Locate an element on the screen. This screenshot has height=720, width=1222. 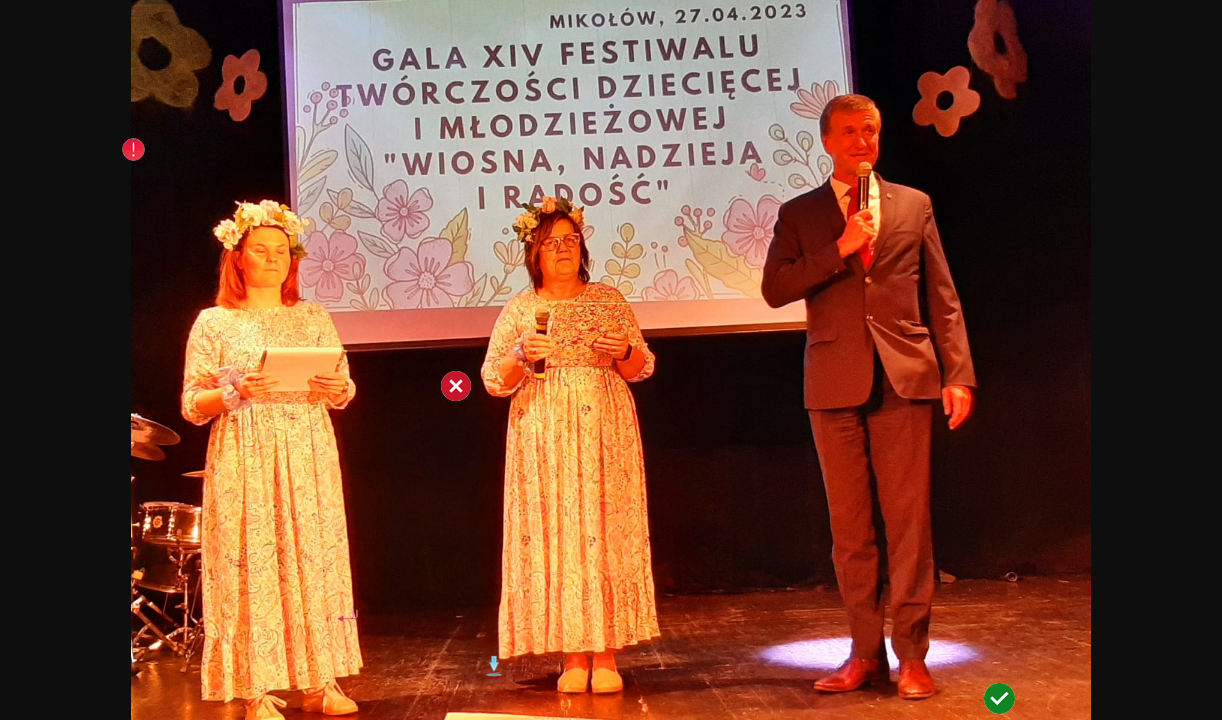
reply to all recipients of an email is located at coordinates (347, 616).